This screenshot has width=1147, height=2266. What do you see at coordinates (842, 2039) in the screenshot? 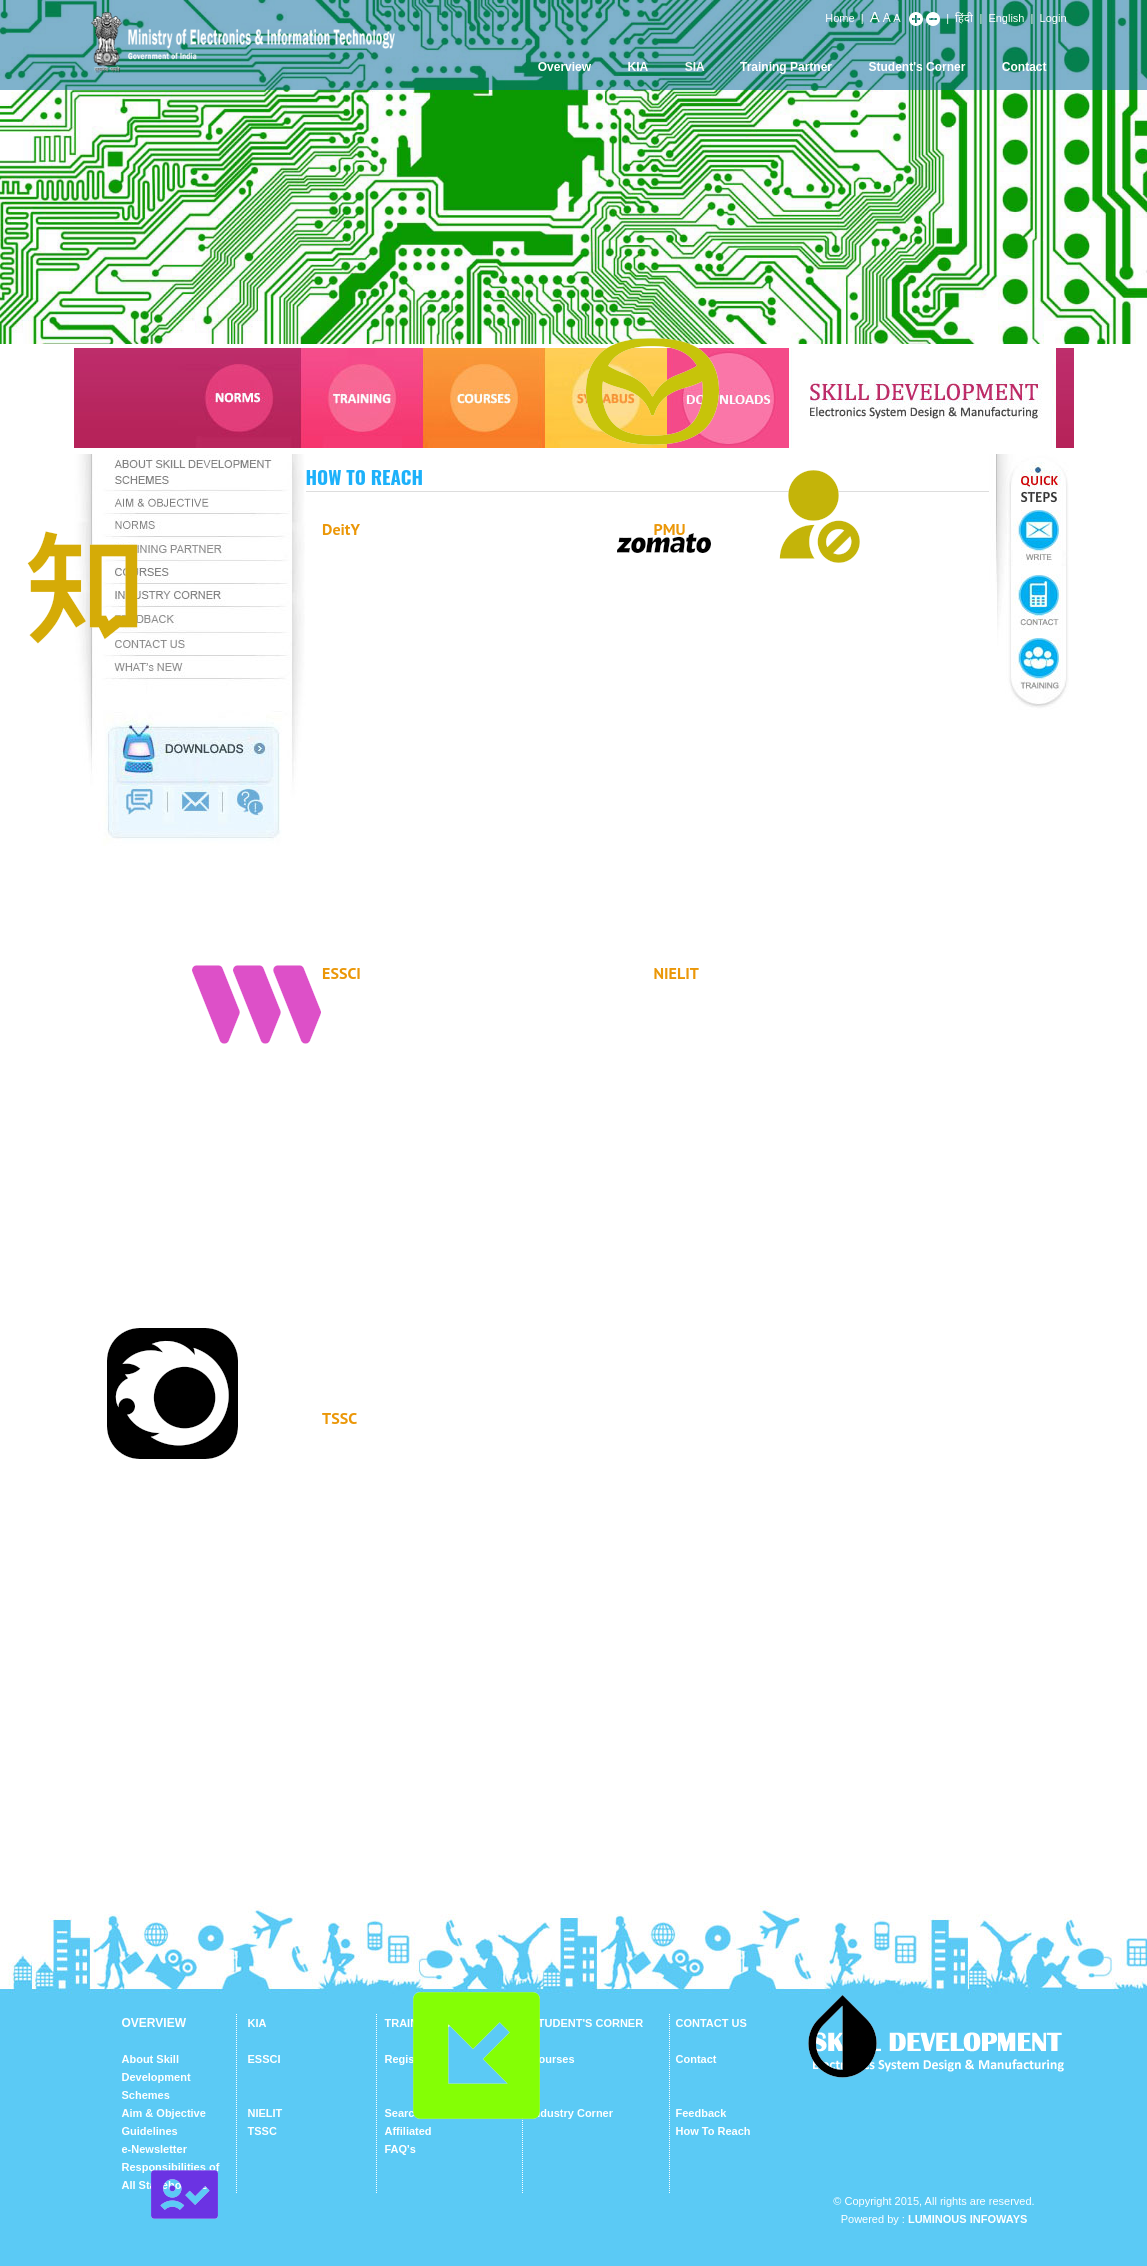
I see `adjust contrast settings` at bounding box center [842, 2039].